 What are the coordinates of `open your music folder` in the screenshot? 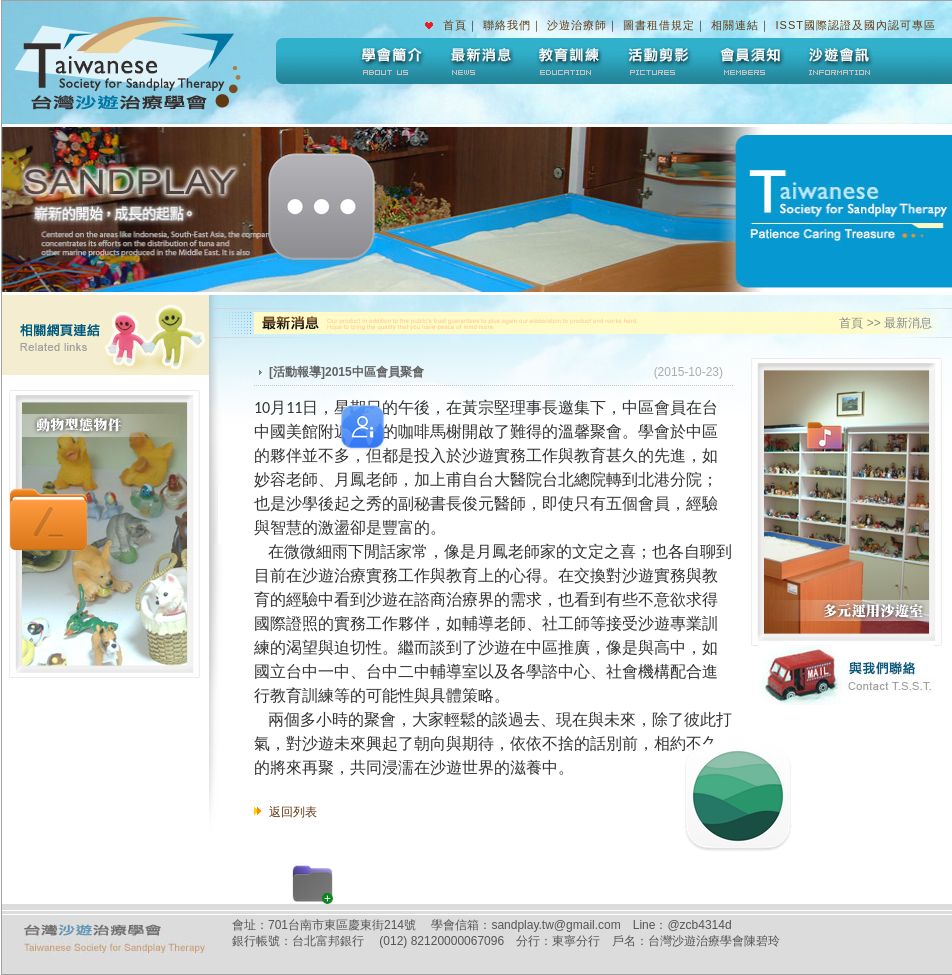 It's located at (824, 436).